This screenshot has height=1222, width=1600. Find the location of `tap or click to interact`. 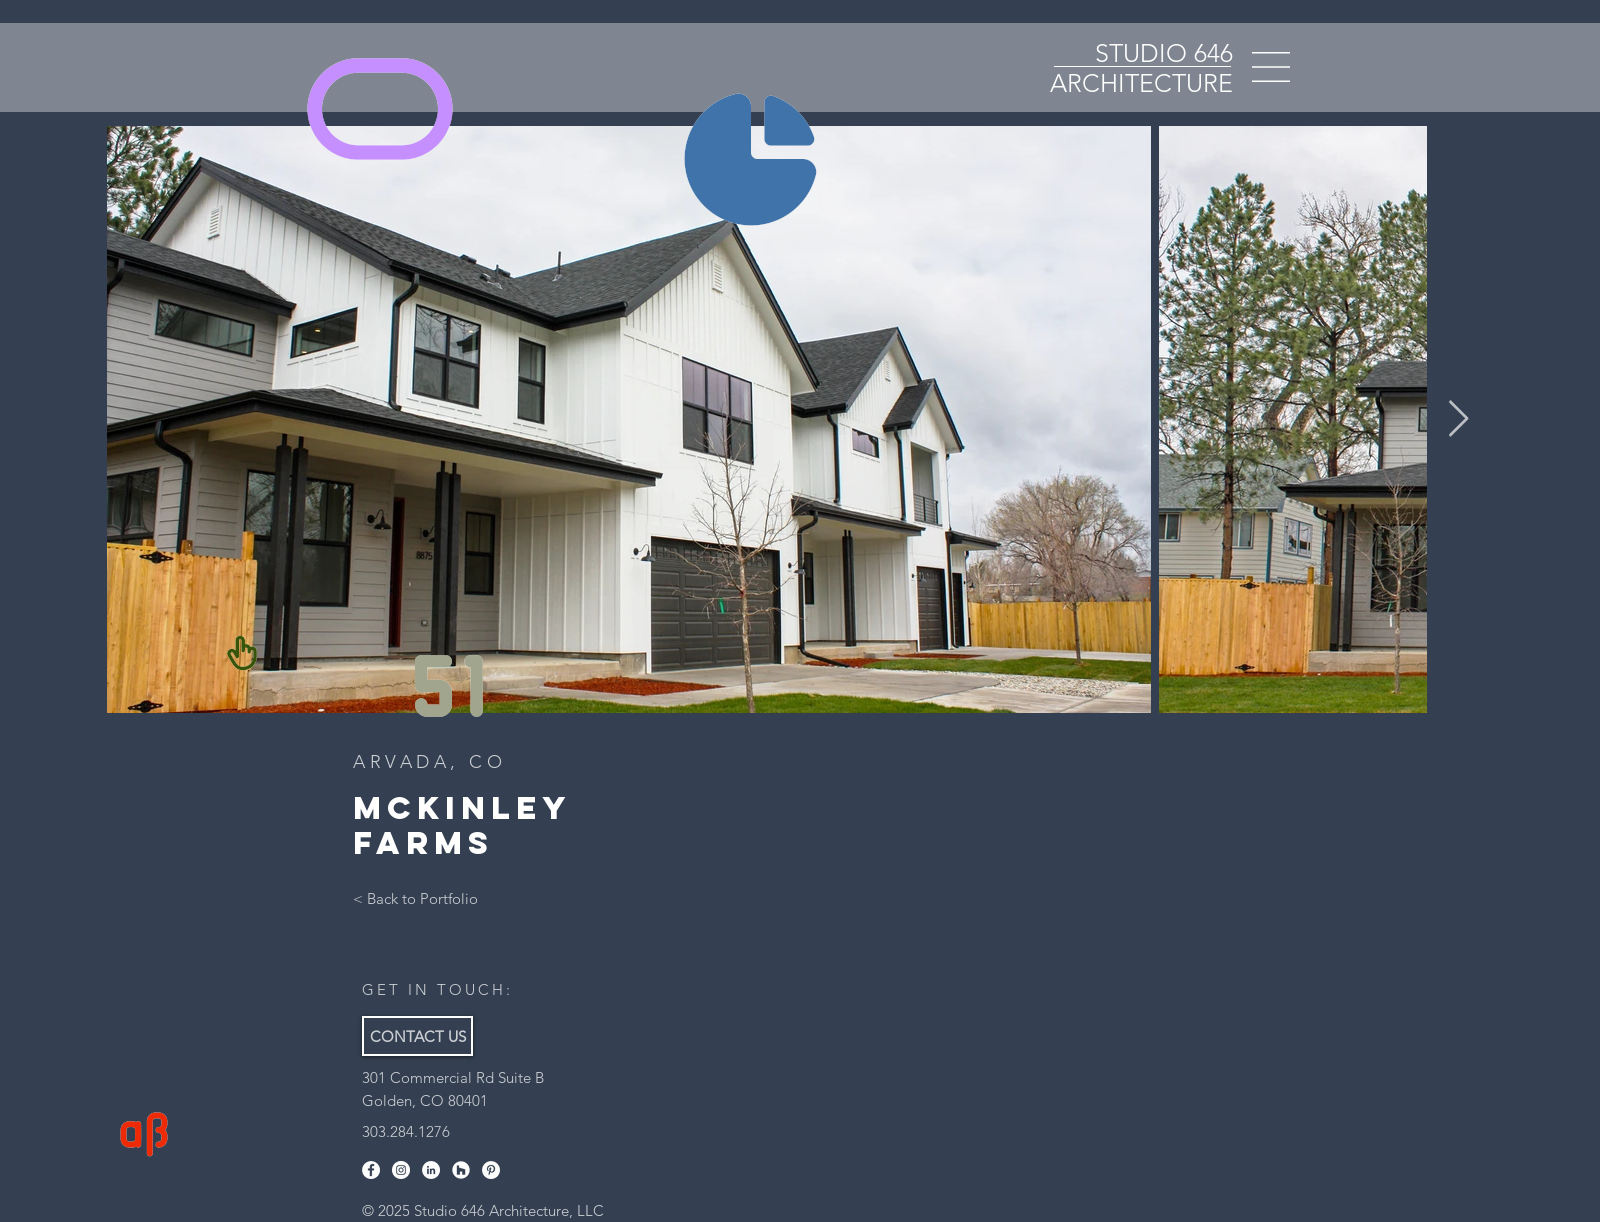

tap or click to interact is located at coordinates (242, 653).